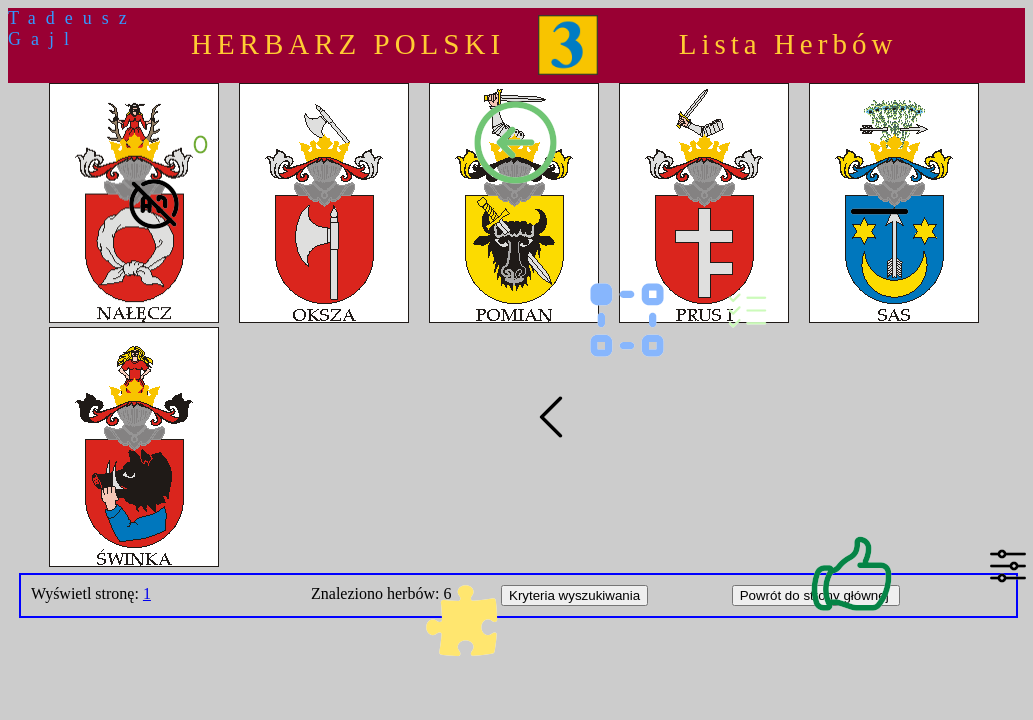 Image resolution: width=1033 pixels, height=720 pixels. What do you see at coordinates (747, 310) in the screenshot?
I see `view completed tasks or checklist` at bounding box center [747, 310].